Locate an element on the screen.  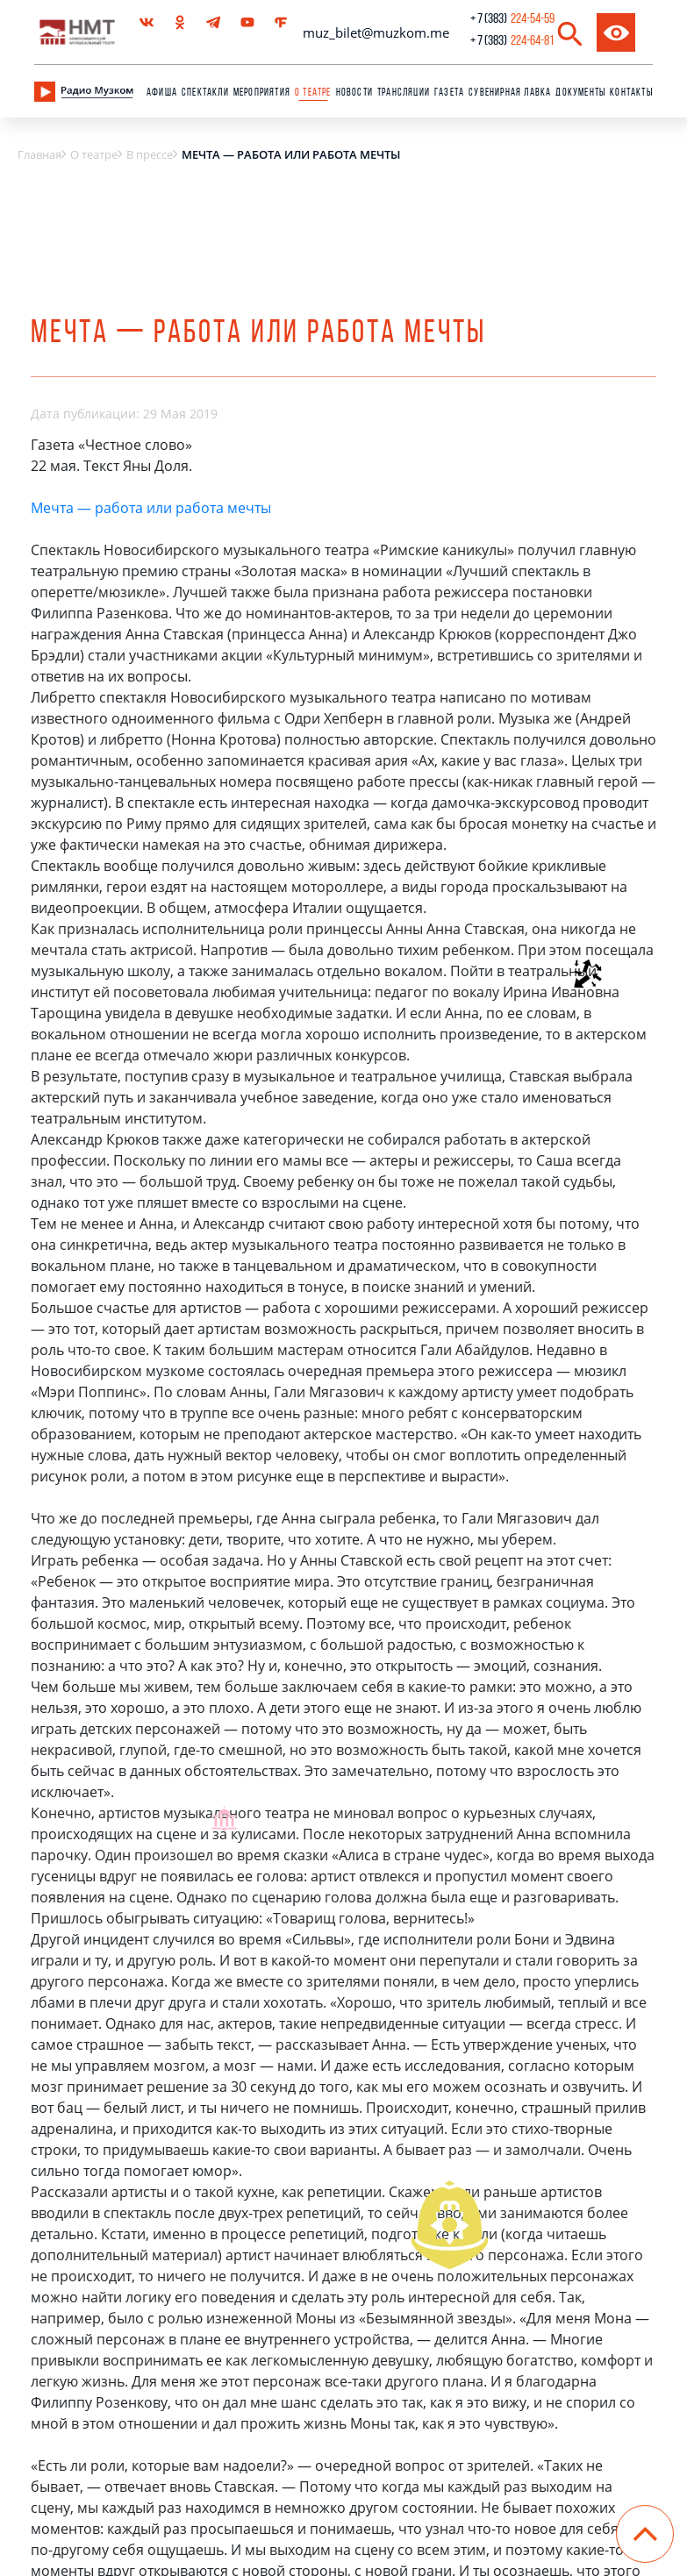
indicates confusion or multiple directions is located at coordinates (588, 974).